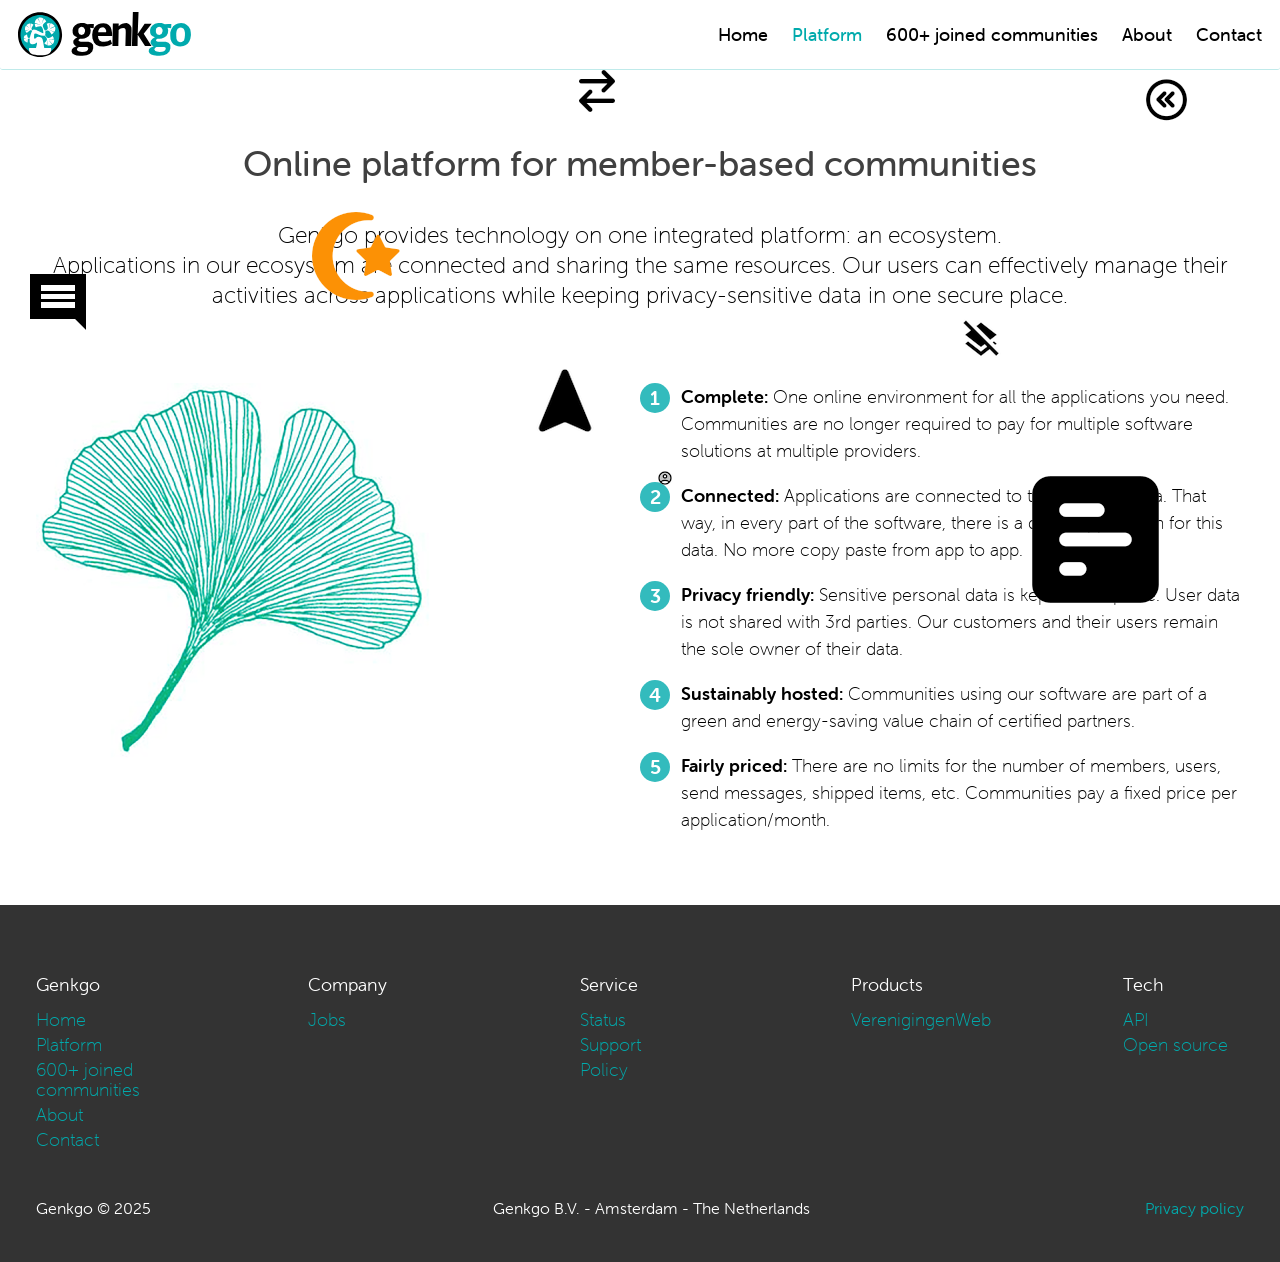 The width and height of the screenshot is (1280, 1262). I want to click on go back to the previous section, so click(1166, 99).